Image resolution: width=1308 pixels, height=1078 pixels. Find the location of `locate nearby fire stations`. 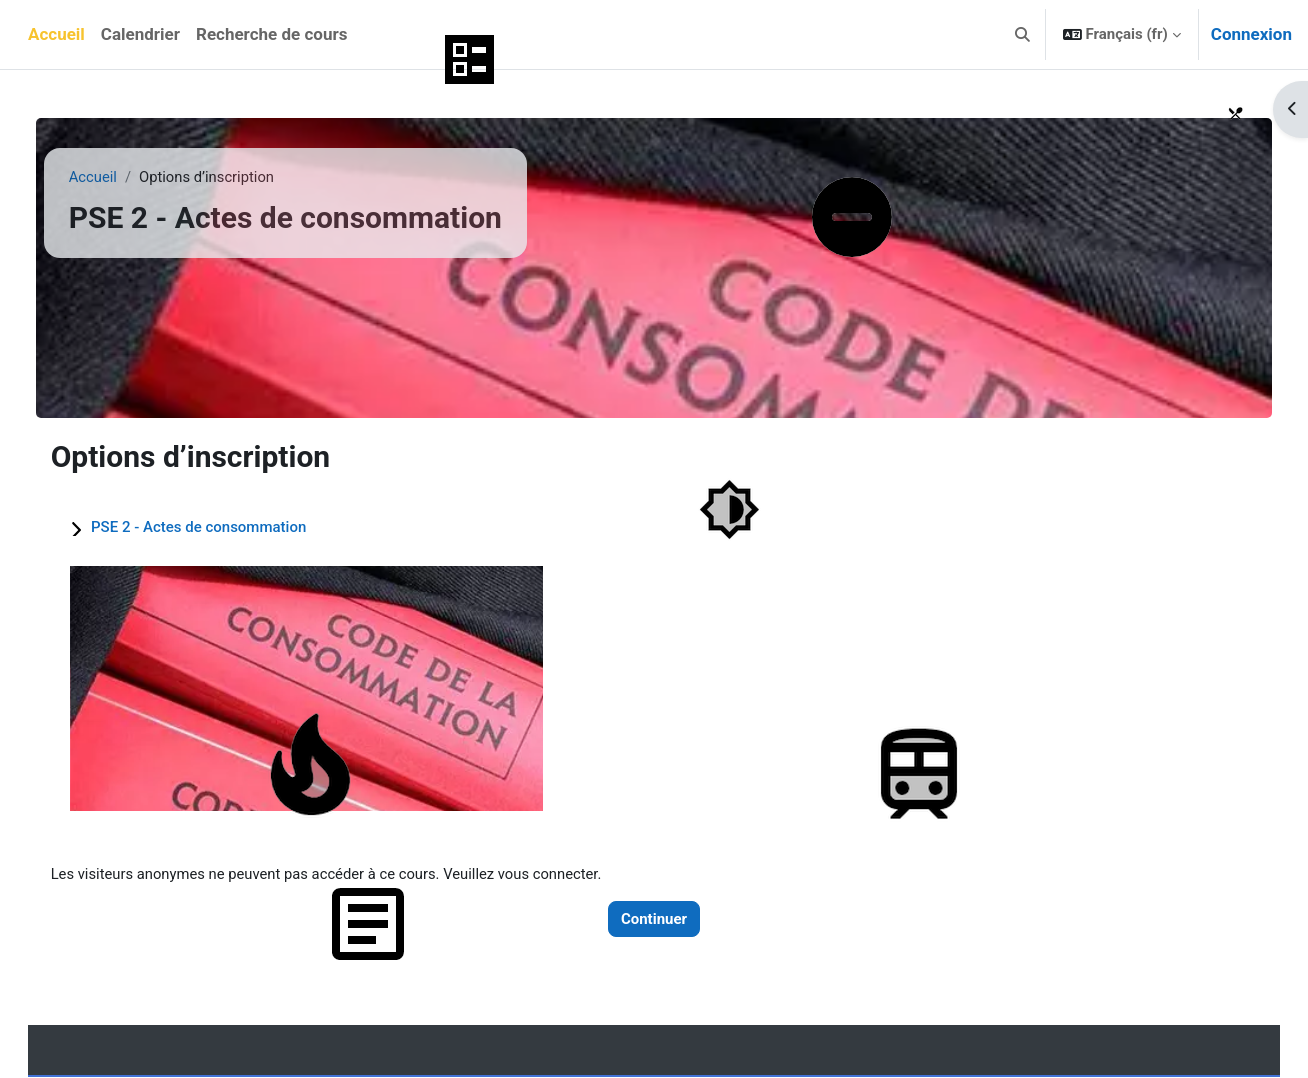

locate nearby fire stations is located at coordinates (310, 765).